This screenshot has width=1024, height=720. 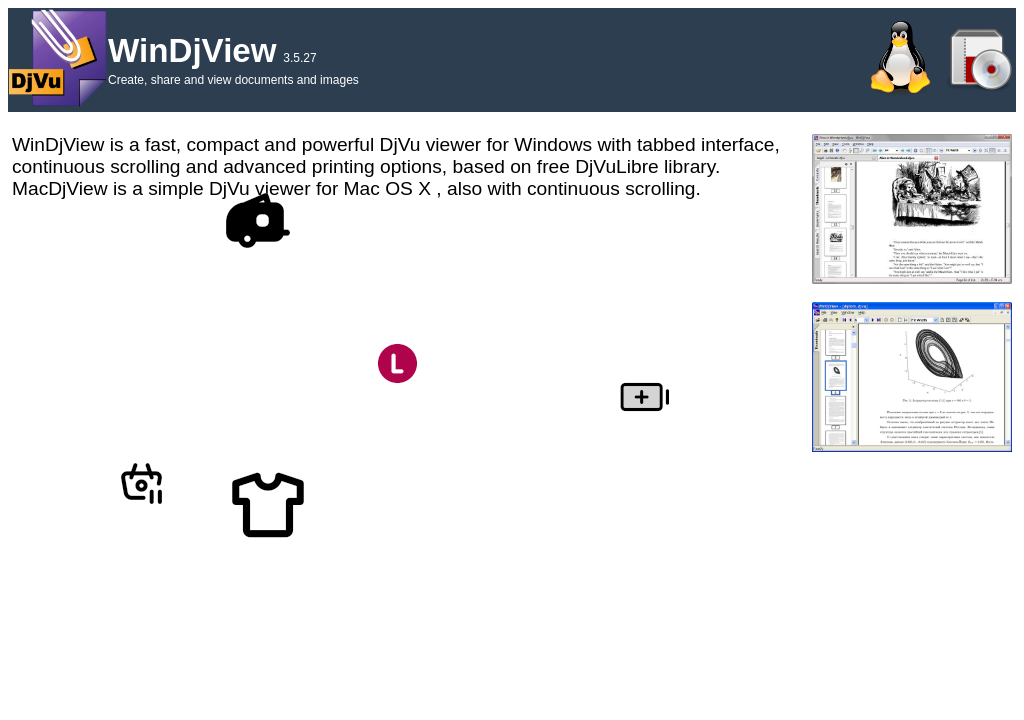 I want to click on add or extend battery life, so click(x=644, y=397).